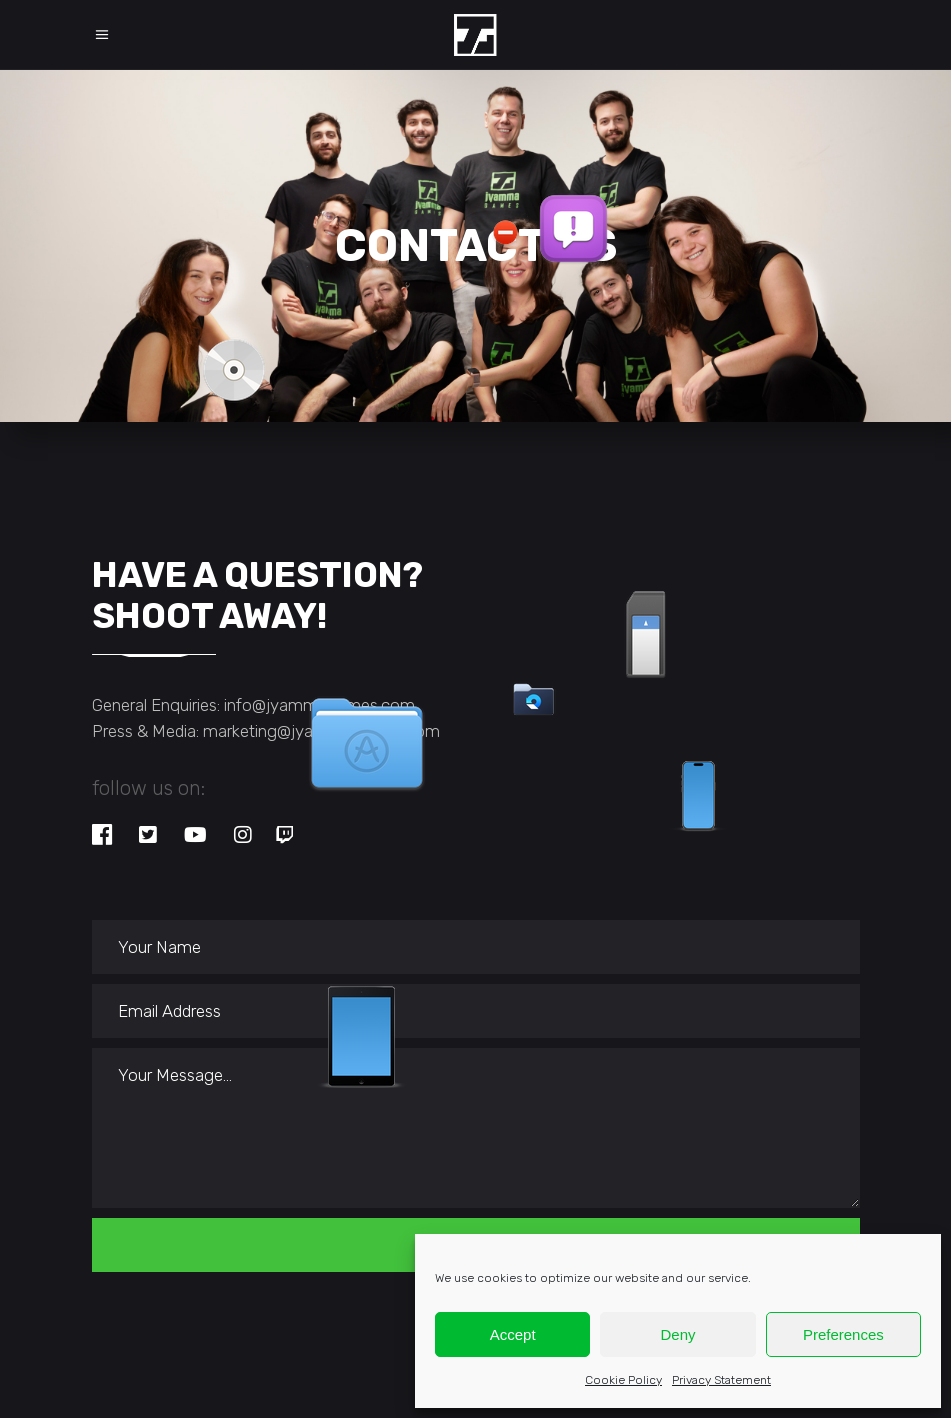  I want to click on access memory stick or removable storage, so click(645, 634).